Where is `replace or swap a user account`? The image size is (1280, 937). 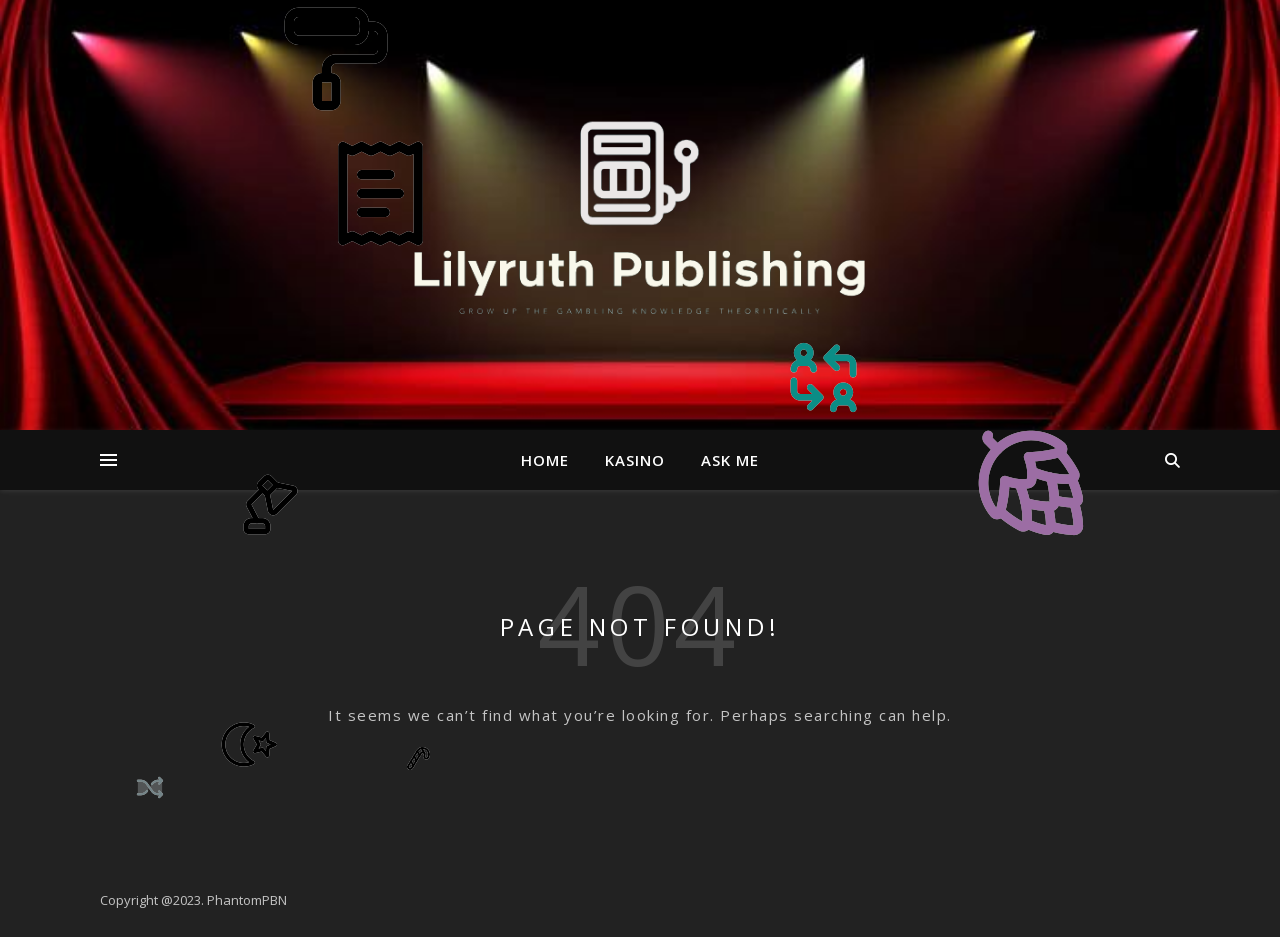 replace or swap a user account is located at coordinates (823, 377).